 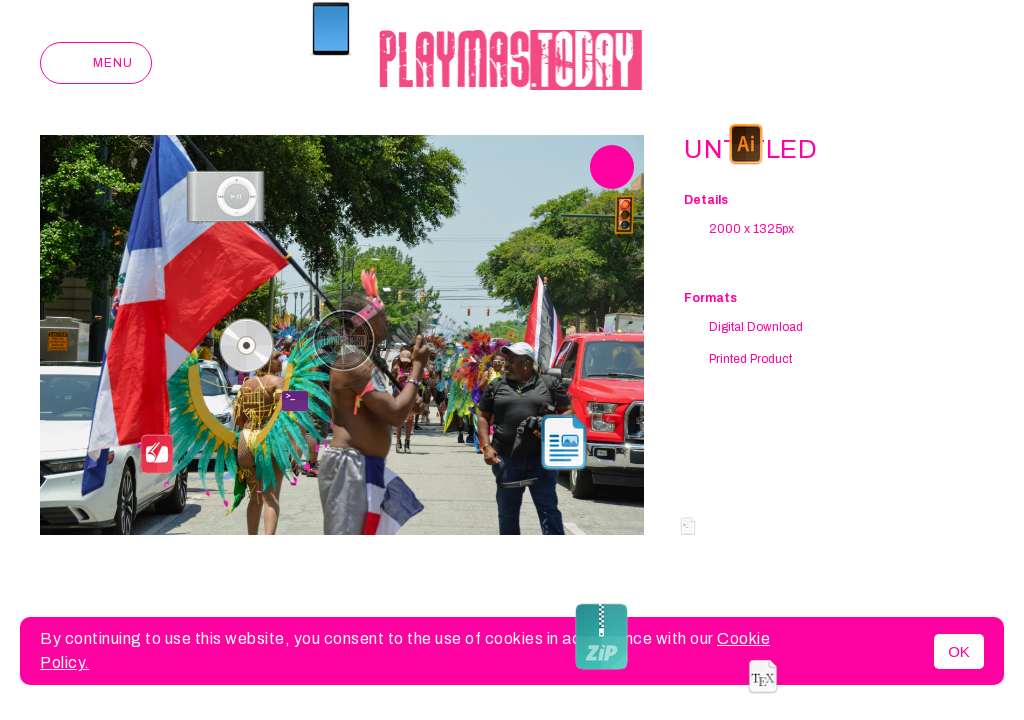 I want to click on open an Adobe Illustrator file, so click(x=746, y=144).